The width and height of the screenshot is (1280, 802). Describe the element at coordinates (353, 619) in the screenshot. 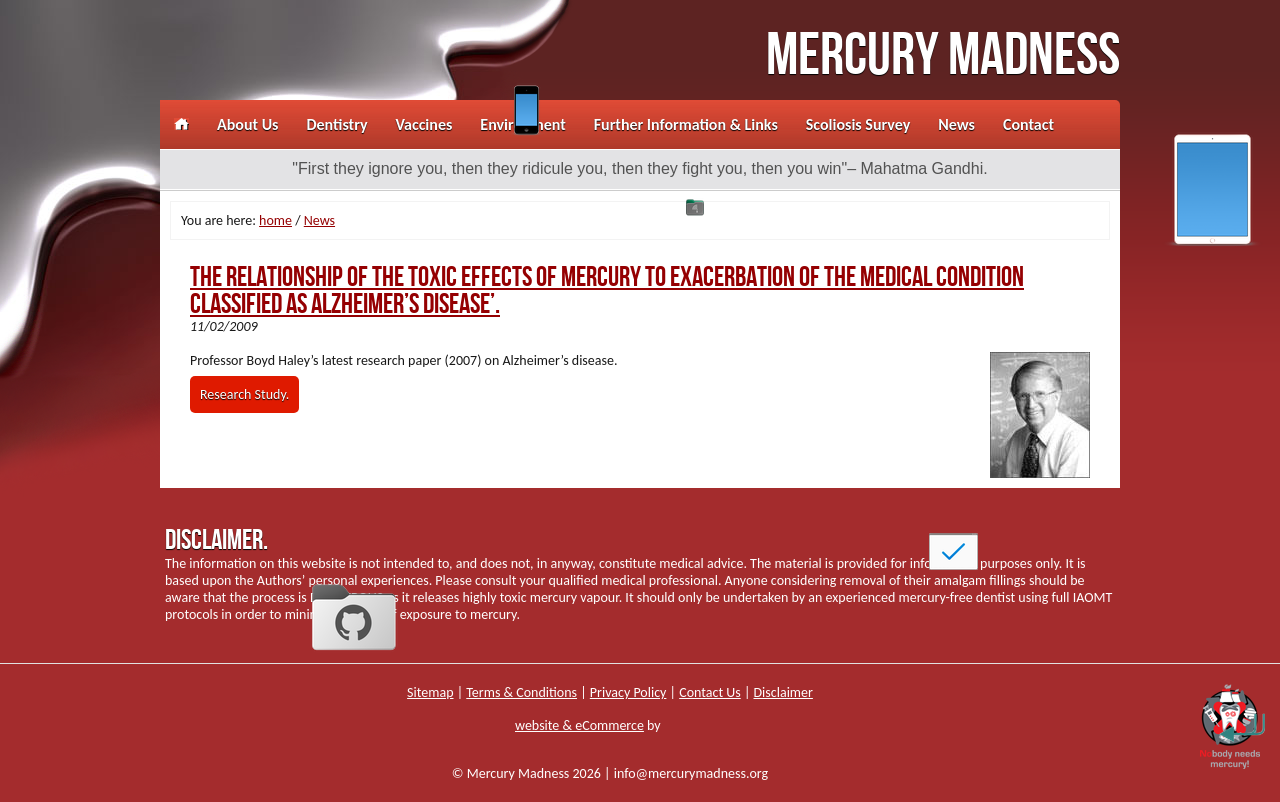

I see `open github repository folder` at that location.